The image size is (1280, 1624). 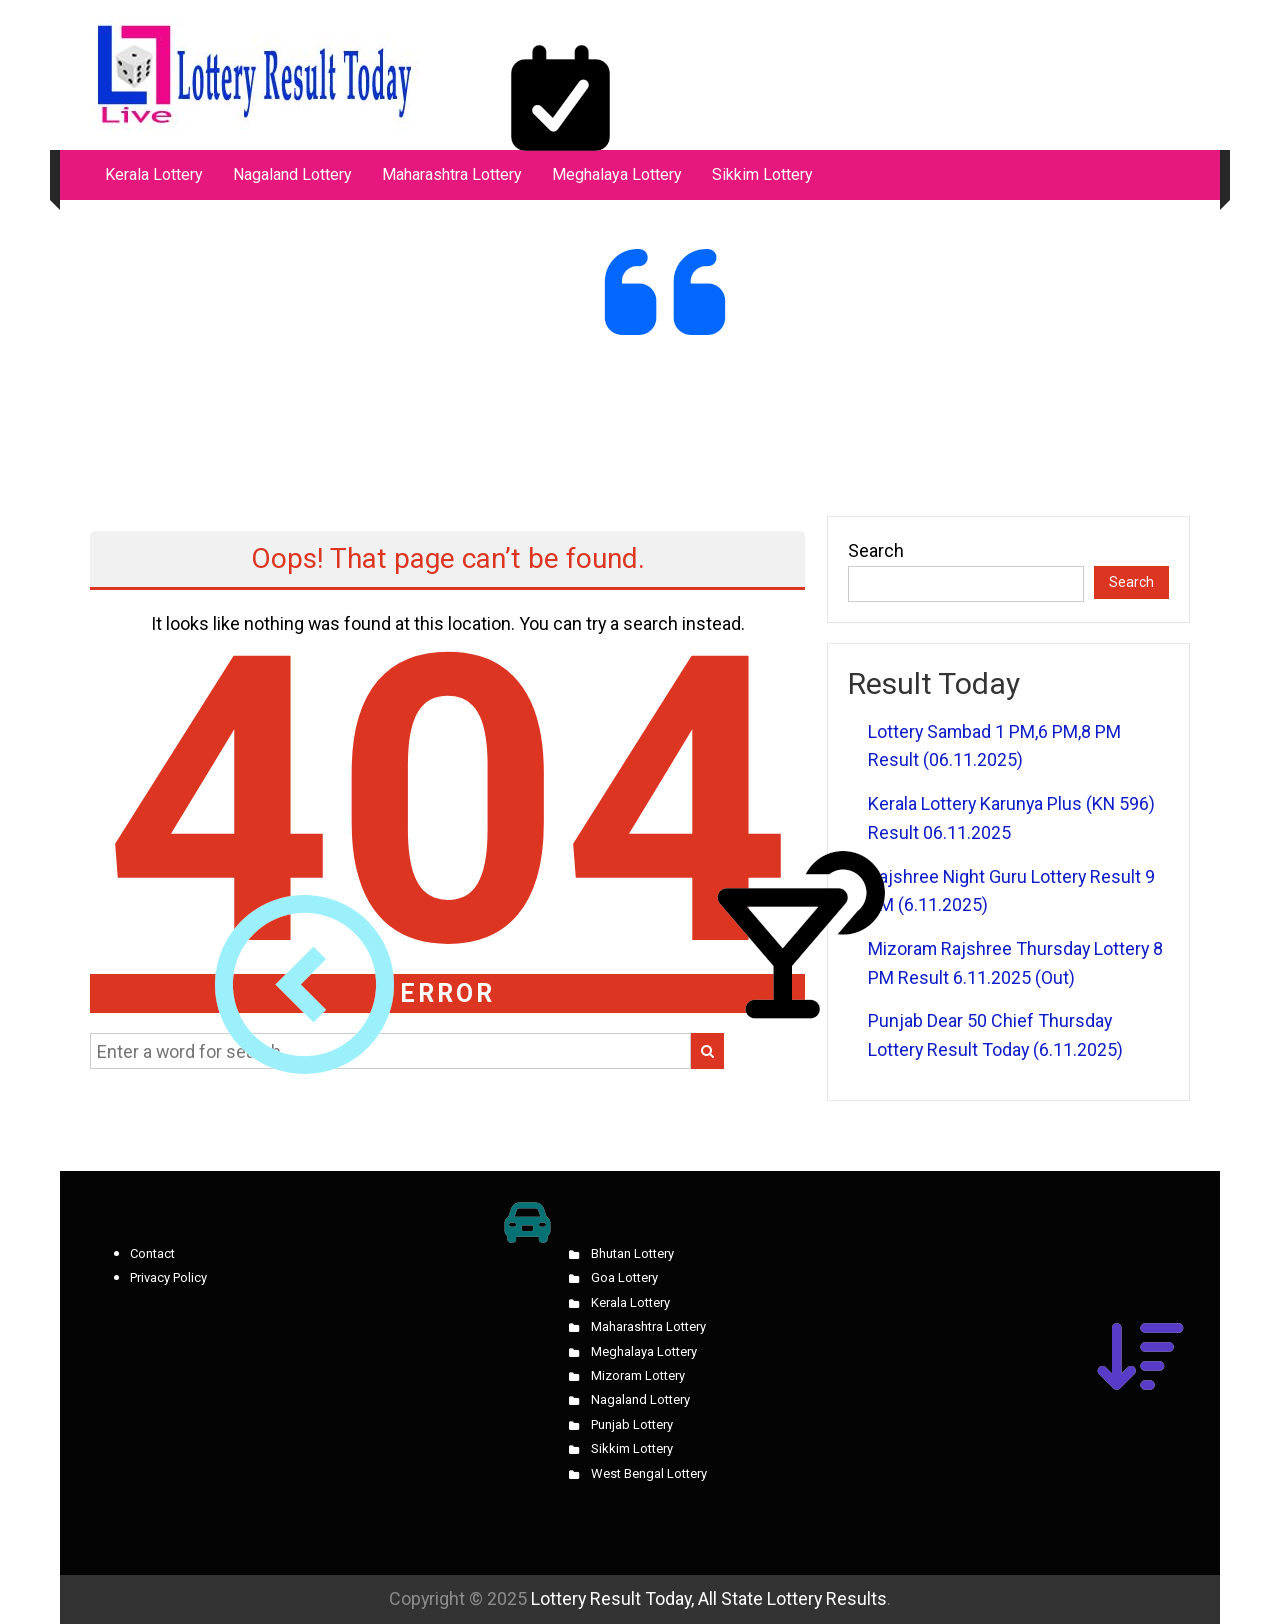 I want to click on insert a block quote, so click(x=665, y=292).